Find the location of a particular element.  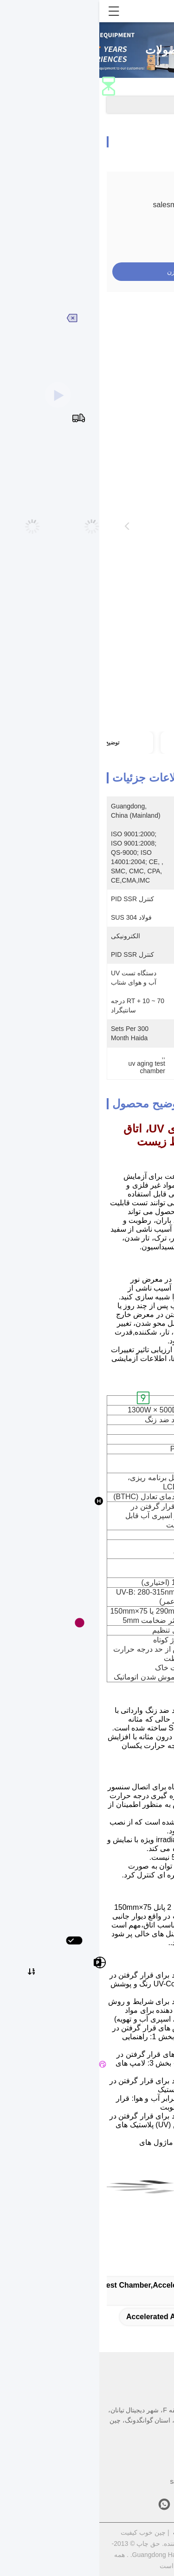

indicates a process is in progress is located at coordinates (109, 86).